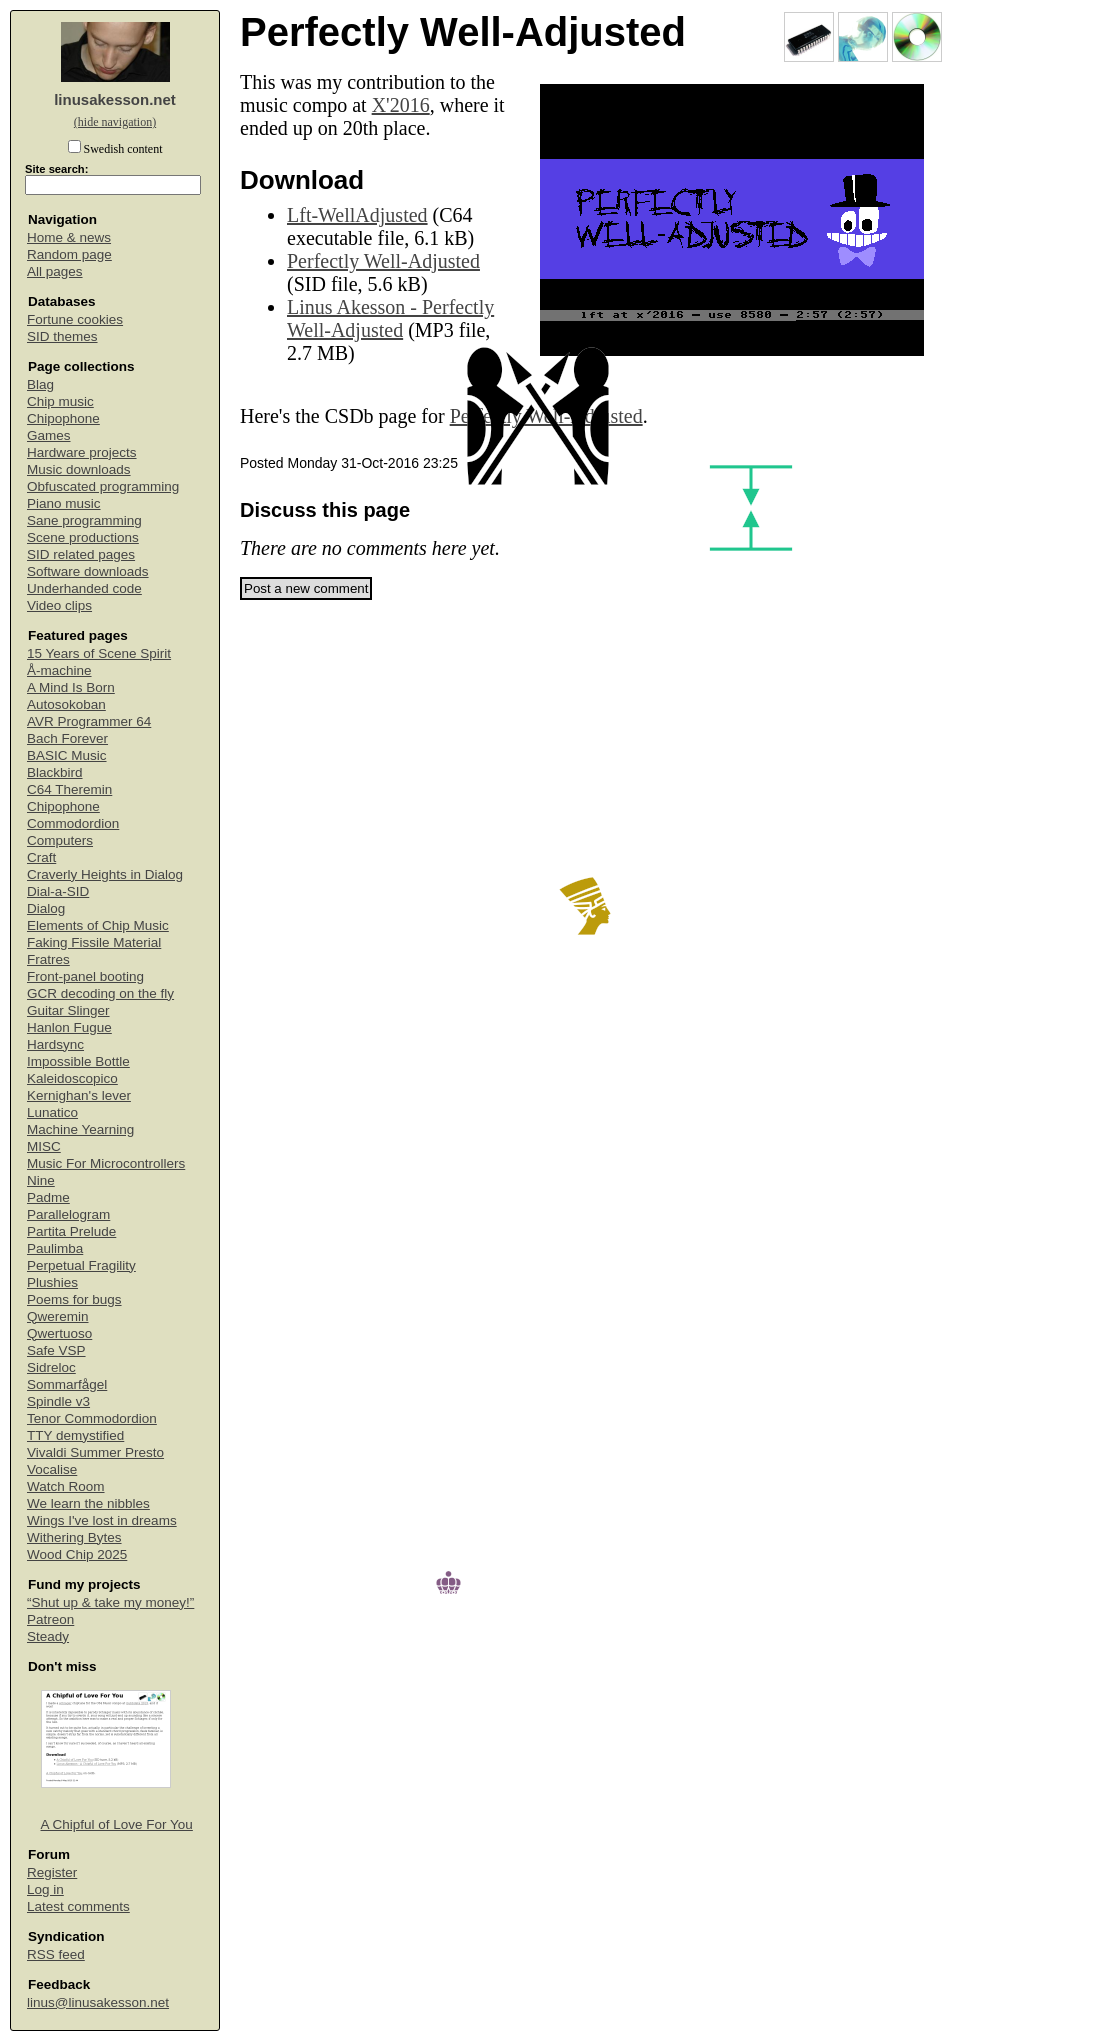 The image size is (1120, 2041). I want to click on indicates premium or royal status in a game, so click(448, 1582).